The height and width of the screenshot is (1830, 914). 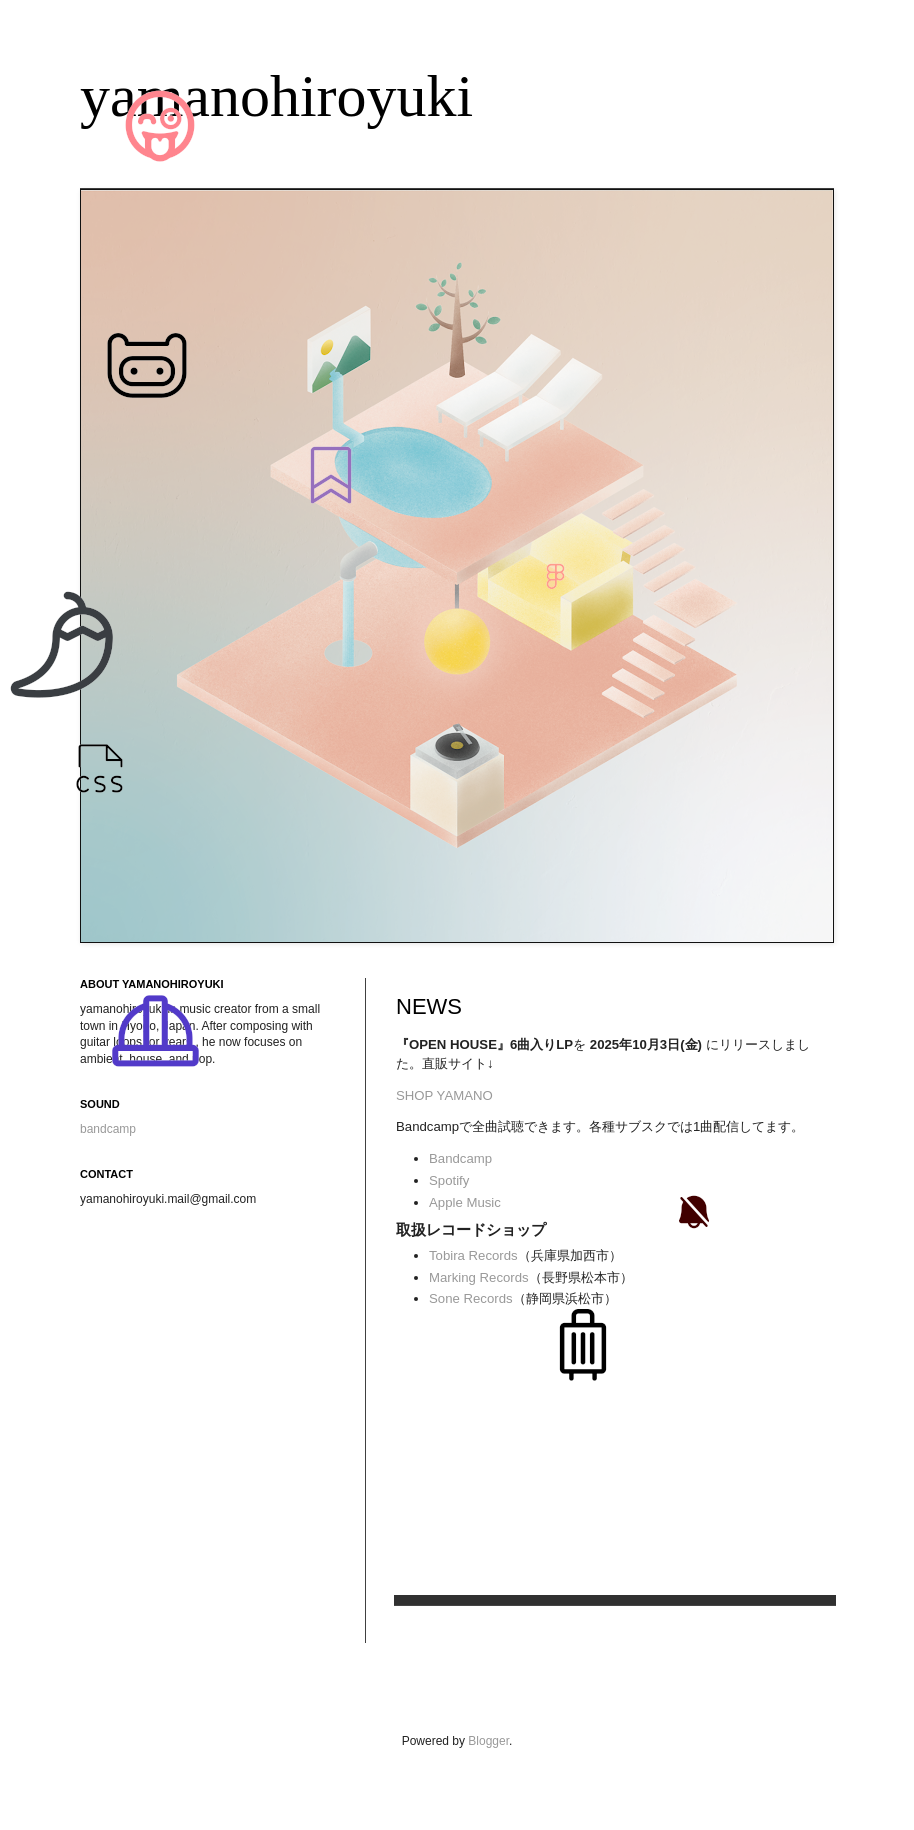 I want to click on view or open a CSS stylesheet file, so click(x=100, y=770).